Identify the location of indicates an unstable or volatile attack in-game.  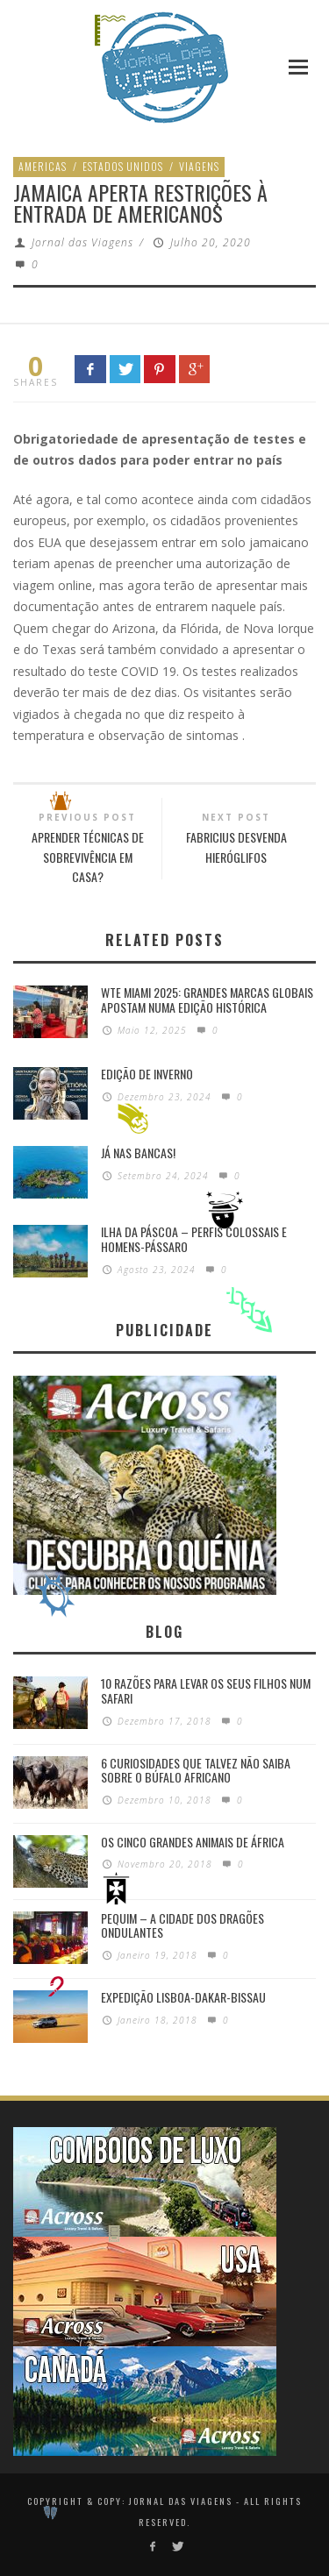
(132, 1118).